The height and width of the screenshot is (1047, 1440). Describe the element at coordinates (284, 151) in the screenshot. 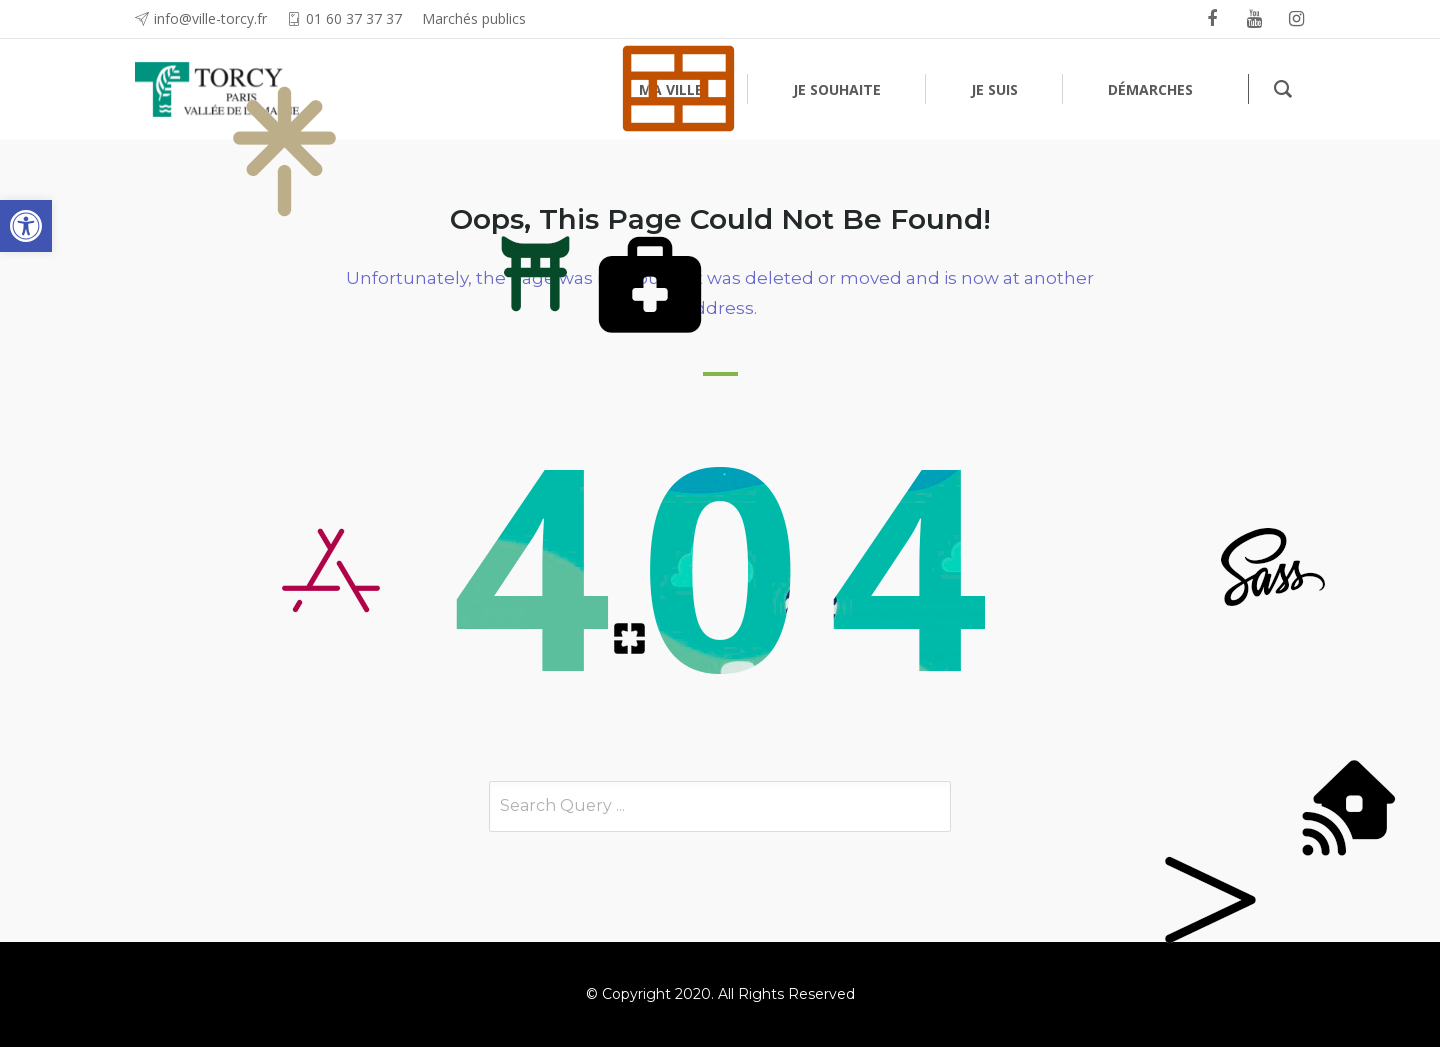

I see `visit linktree profile` at that location.